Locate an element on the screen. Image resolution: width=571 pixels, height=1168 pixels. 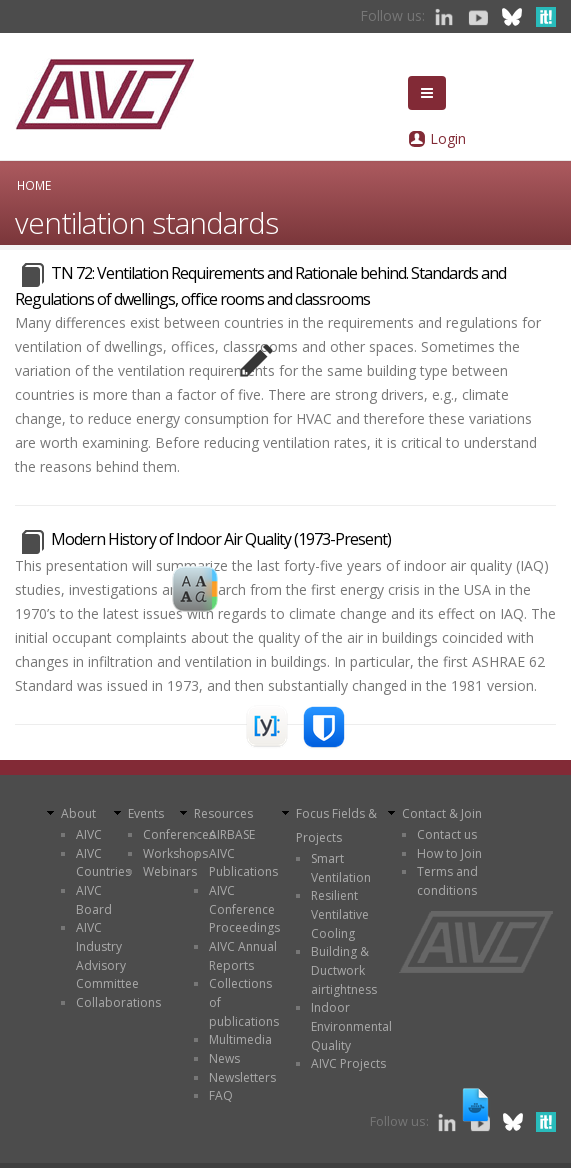
open bitwarden password manager is located at coordinates (324, 727).